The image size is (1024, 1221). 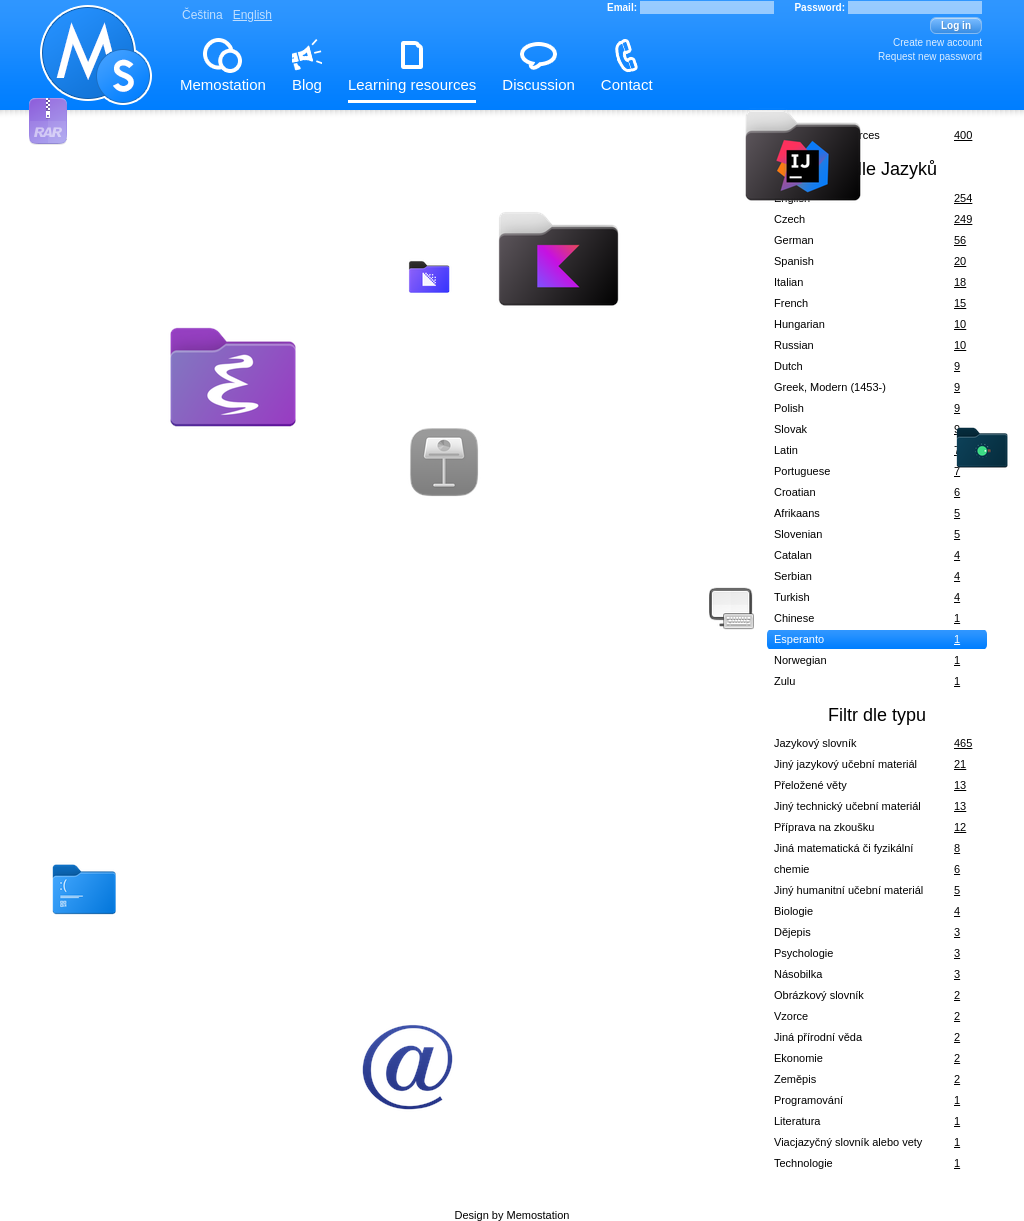 I want to click on open folder containing Adobe Media Encoder files, so click(x=429, y=278).